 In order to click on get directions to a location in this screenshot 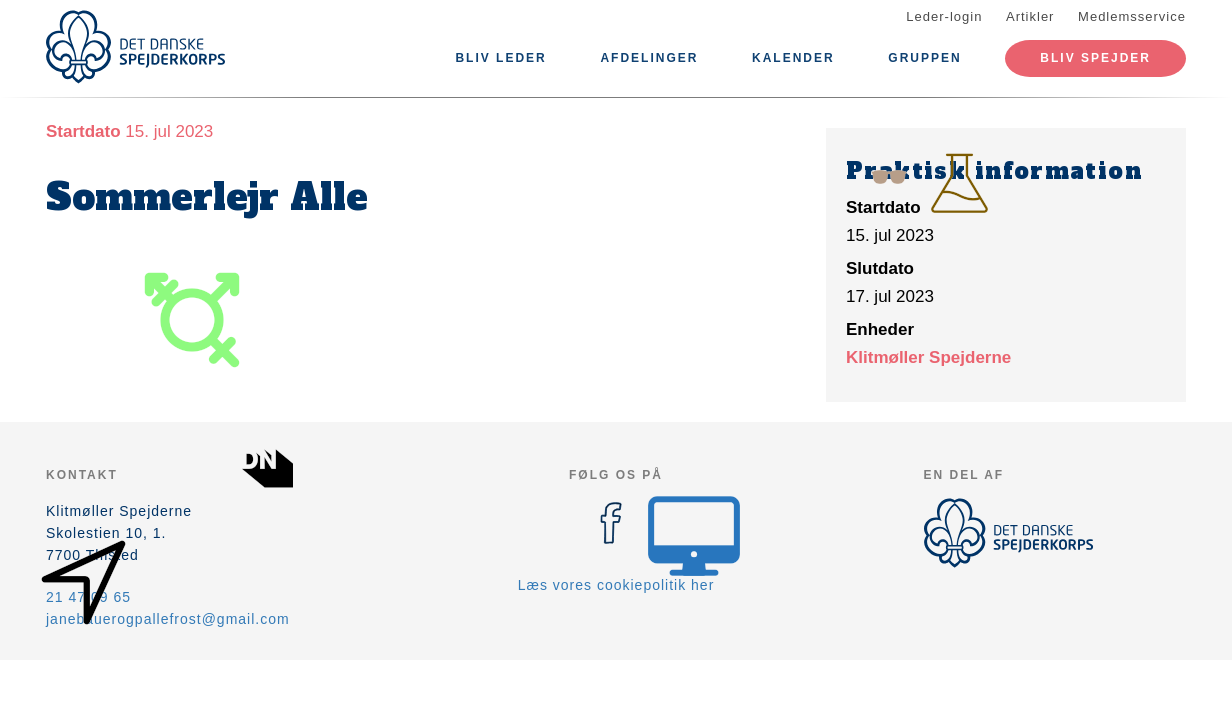, I will do `click(83, 582)`.